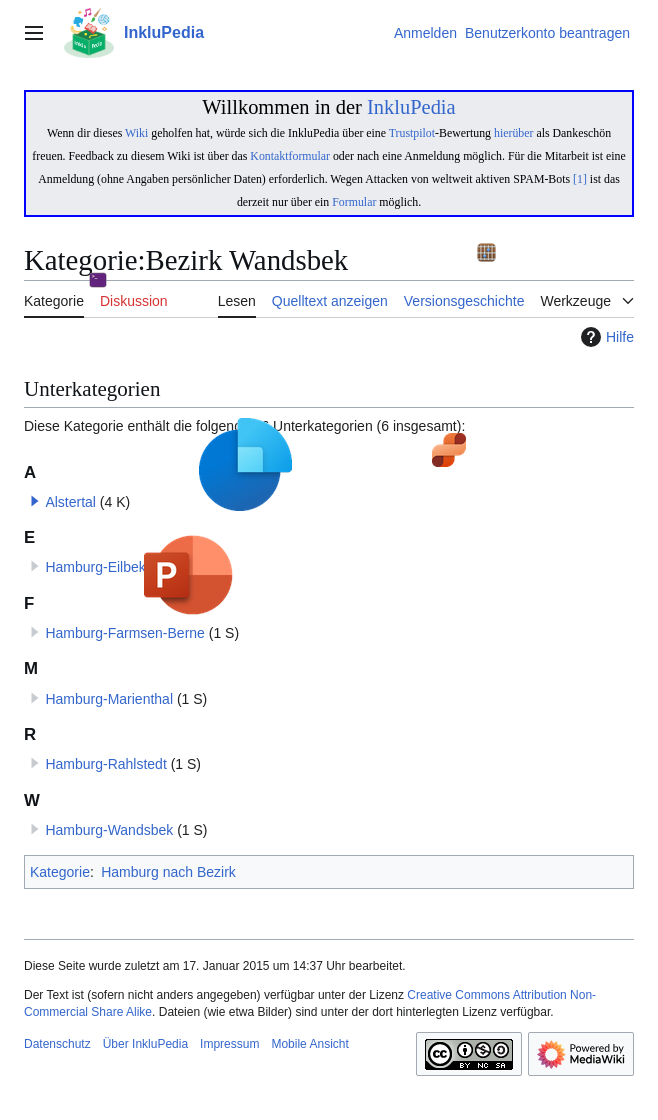 The width and height of the screenshot is (658, 1120). What do you see at coordinates (486, 252) in the screenshot?
I see `open fretboard app for learning guitar chords` at bounding box center [486, 252].